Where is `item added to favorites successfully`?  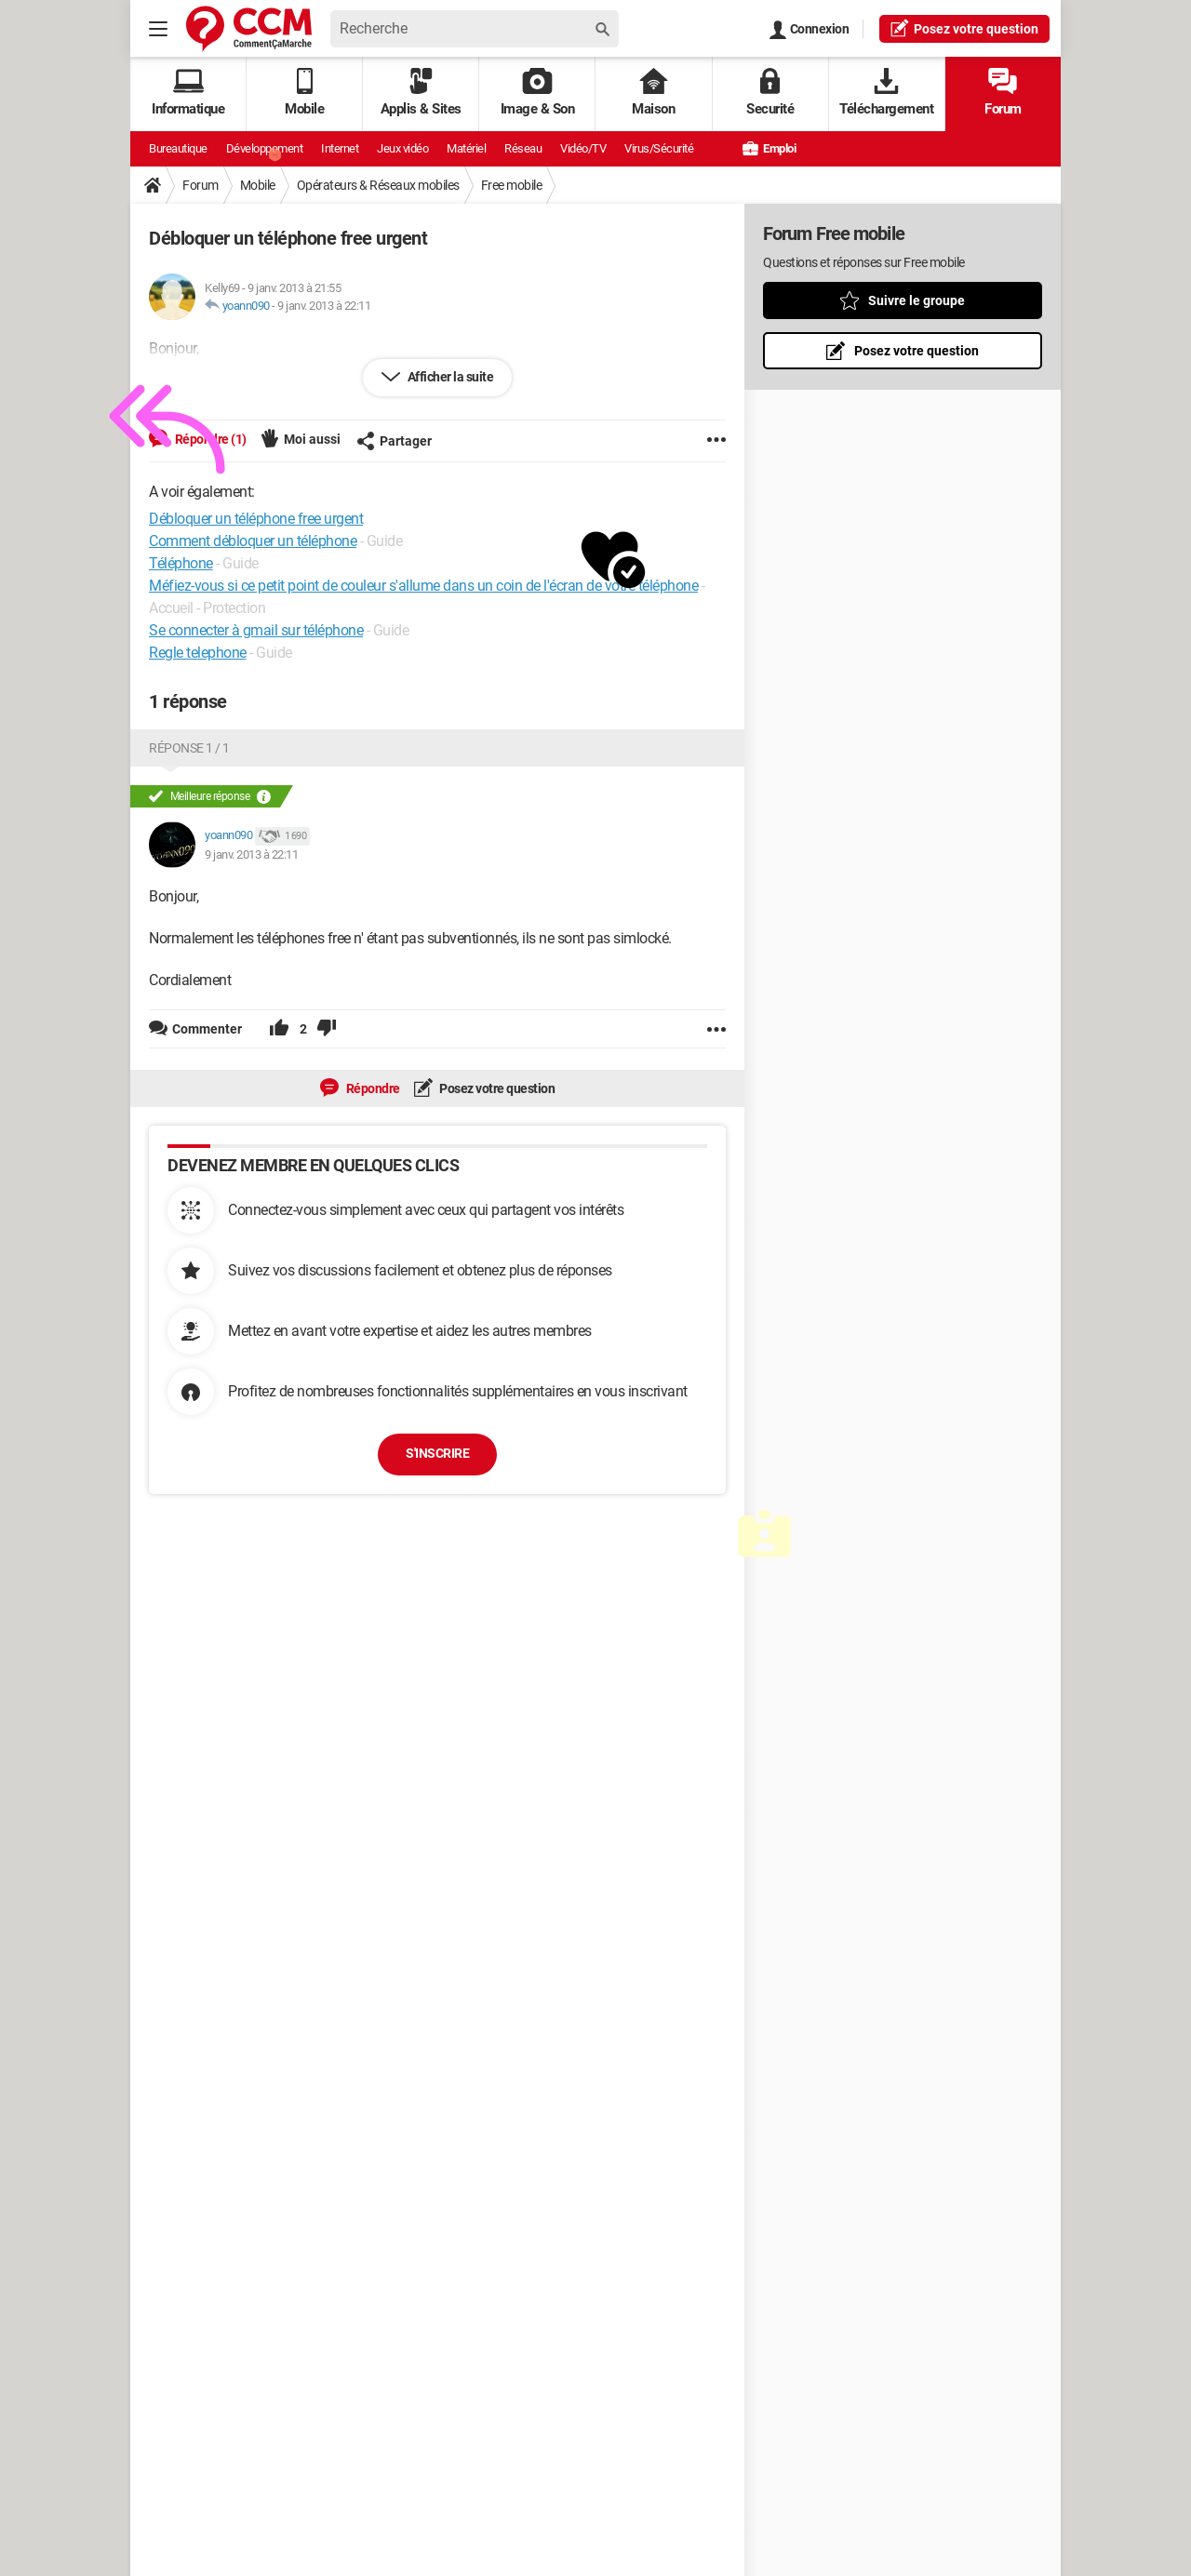
item added to favorites successfully is located at coordinates (613, 556).